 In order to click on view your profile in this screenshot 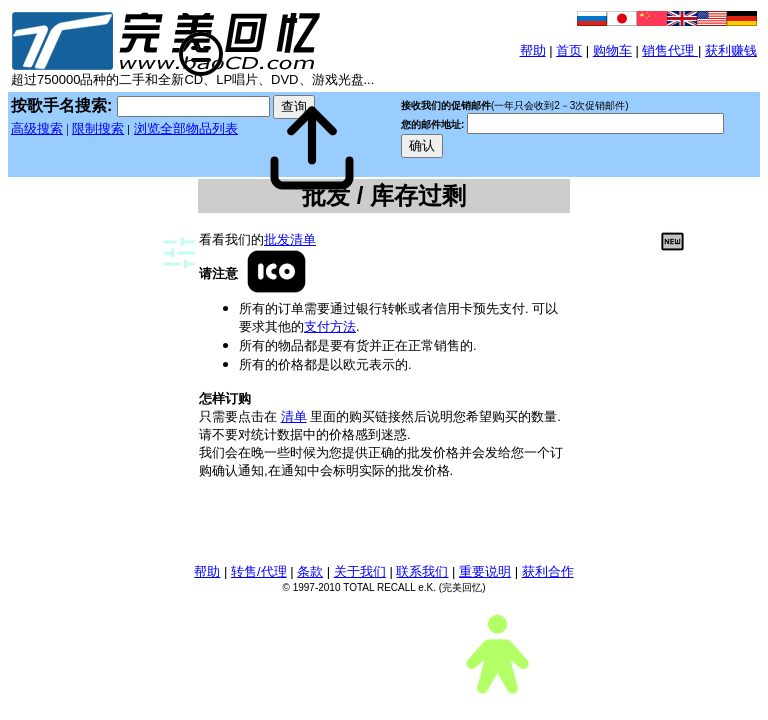, I will do `click(497, 655)`.